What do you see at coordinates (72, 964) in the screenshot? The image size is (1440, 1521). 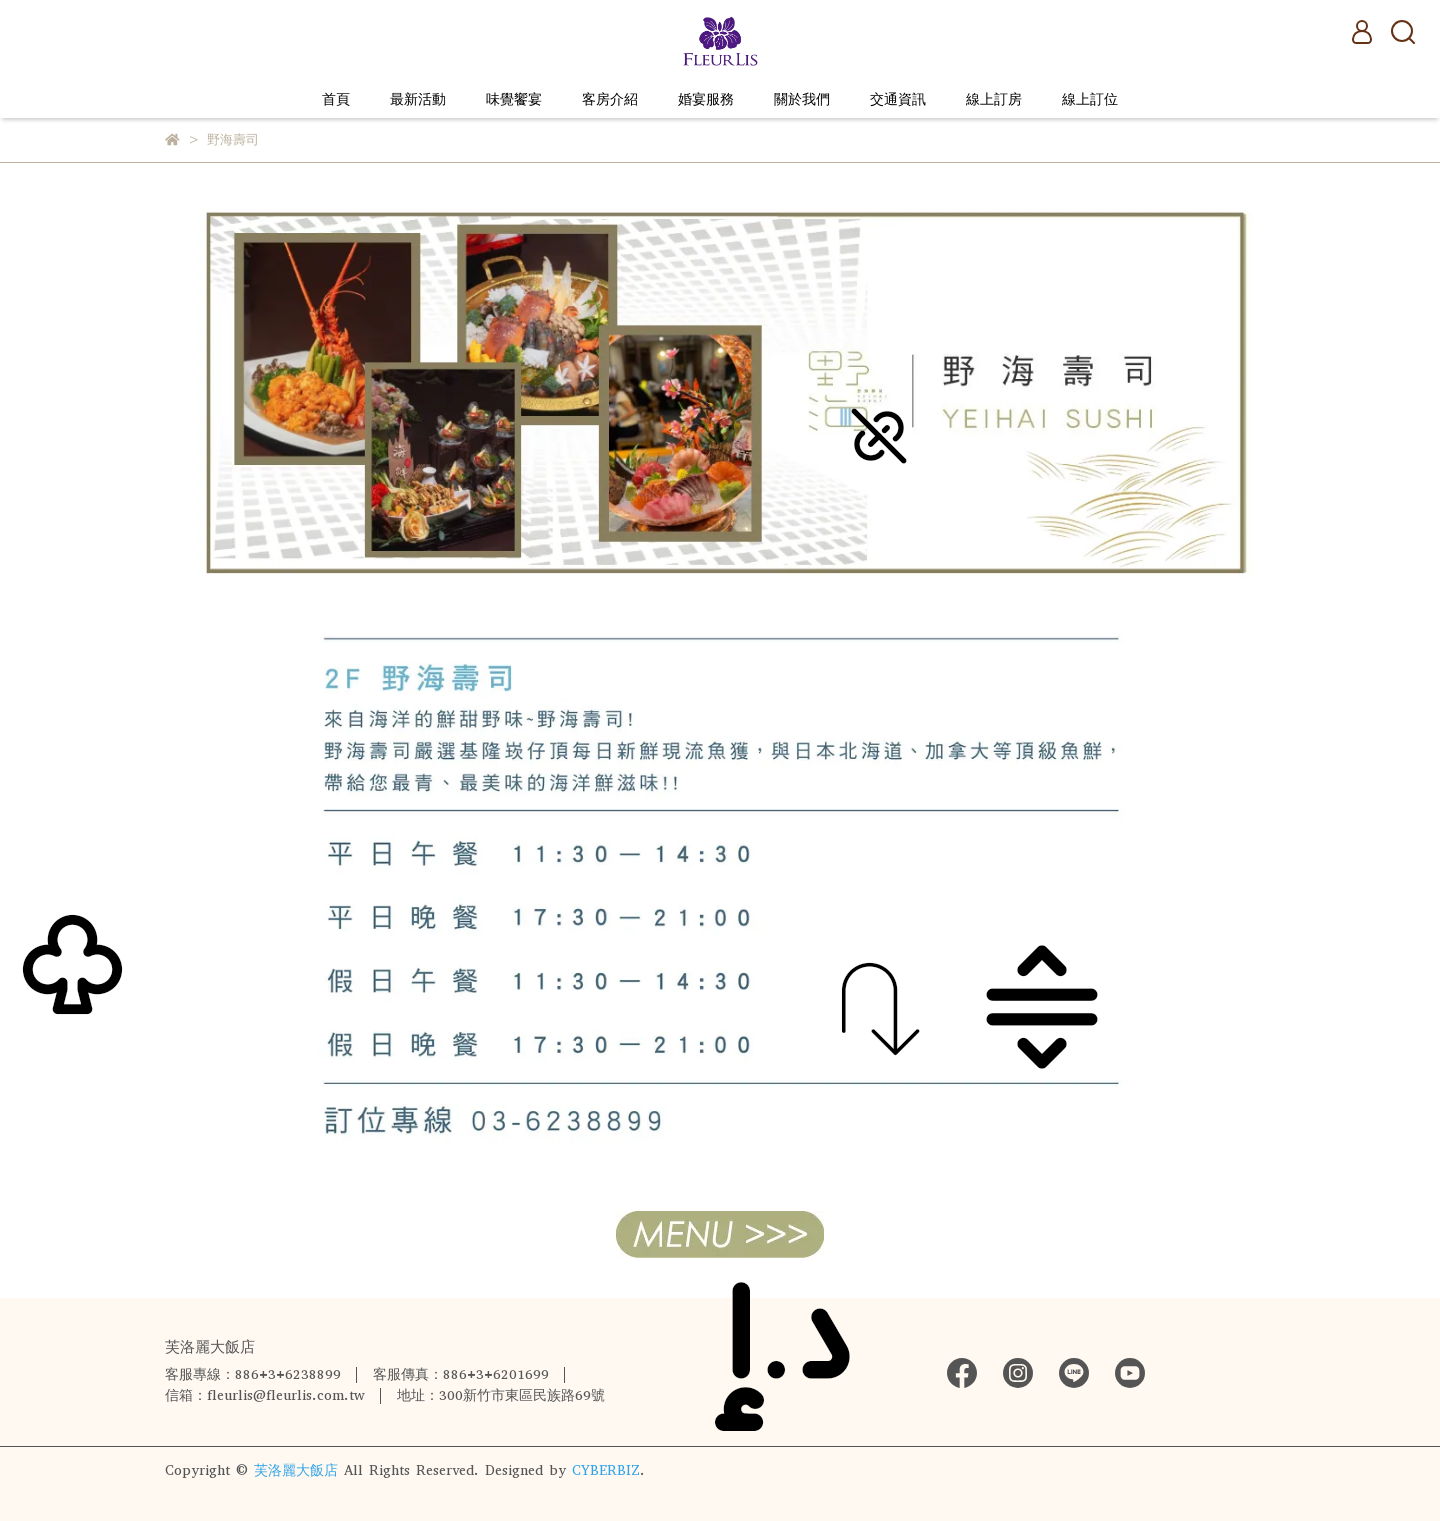 I see `represents the clubs suit in a card game` at bounding box center [72, 964].